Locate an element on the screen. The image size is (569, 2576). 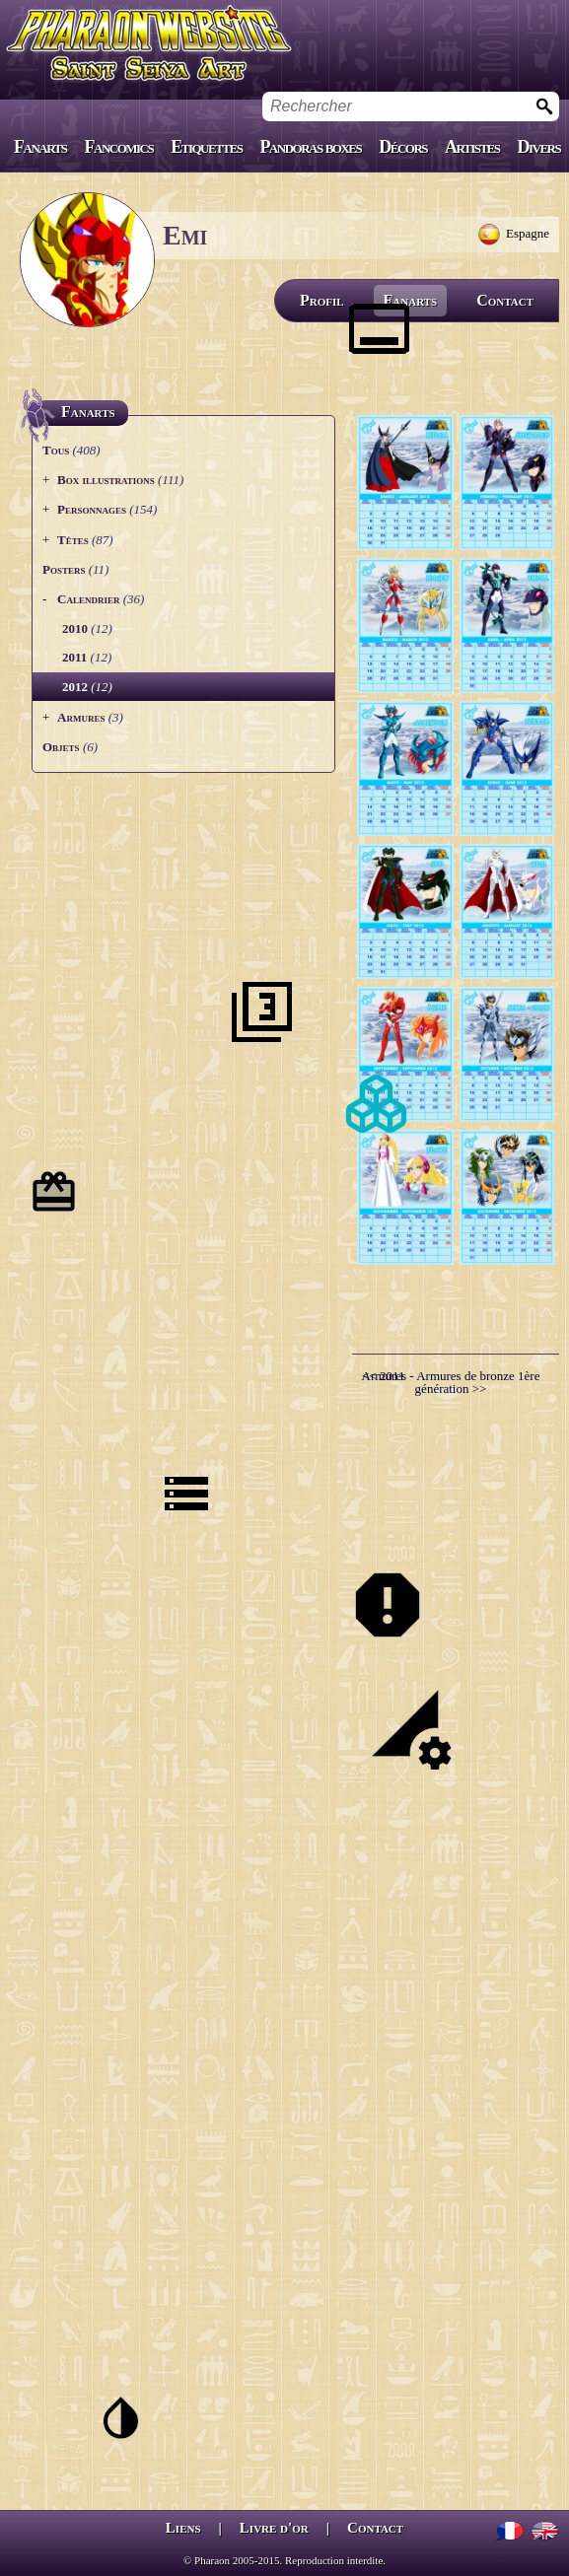
access mobile data settings is located at coordinates (411, 1729).